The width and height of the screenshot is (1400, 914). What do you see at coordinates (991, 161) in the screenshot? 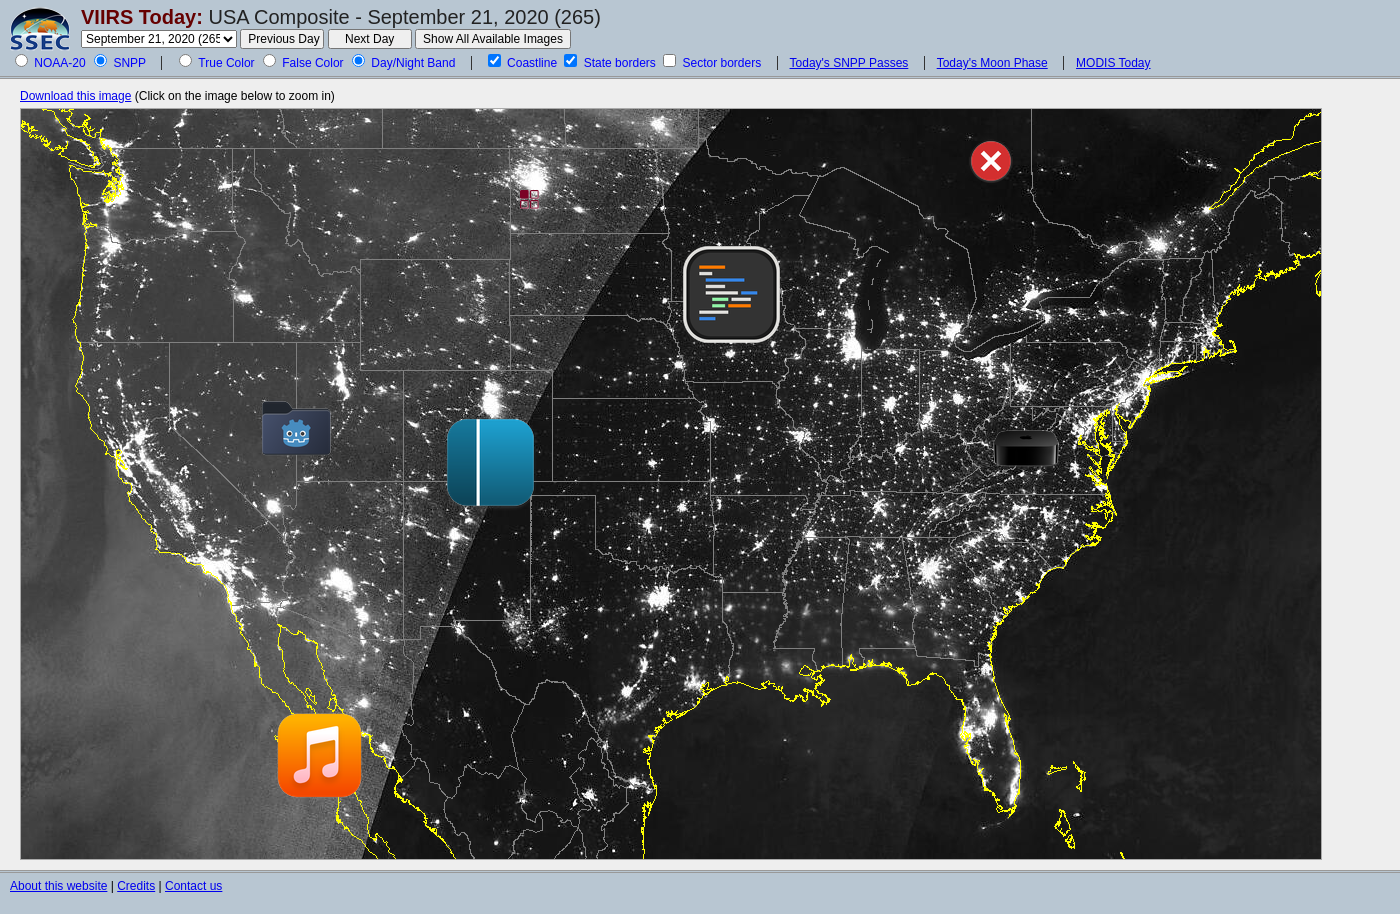
I see `indicates a file or item that cannot be read or accessed` at bounding box center [991, 161].